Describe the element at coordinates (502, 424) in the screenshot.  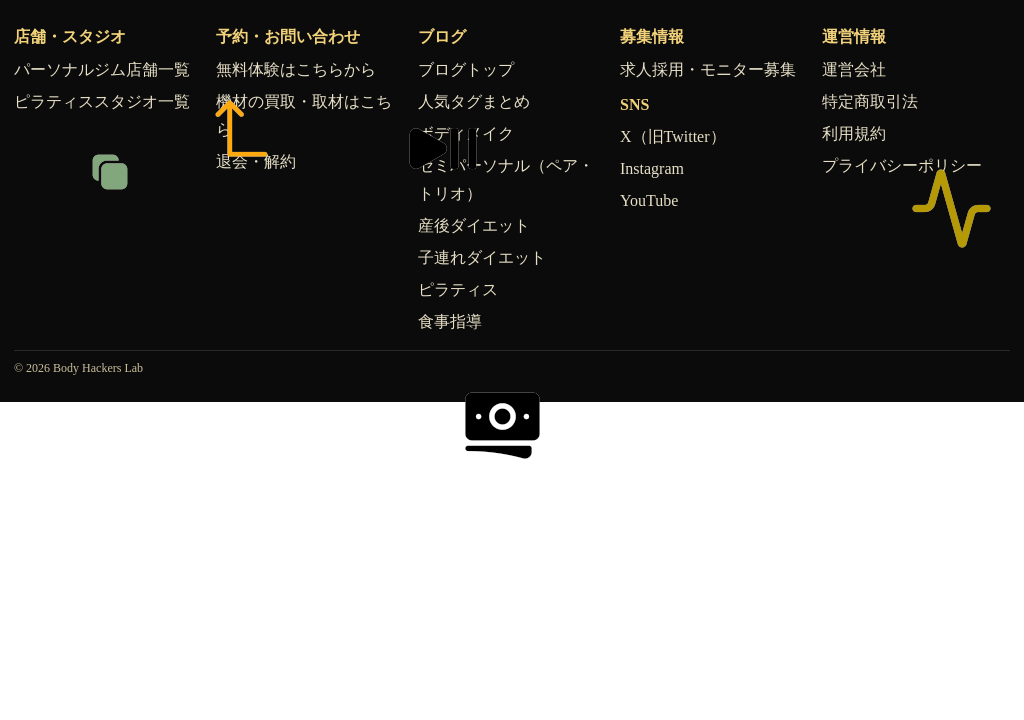
I see `view your wallet or account balance` at that location.